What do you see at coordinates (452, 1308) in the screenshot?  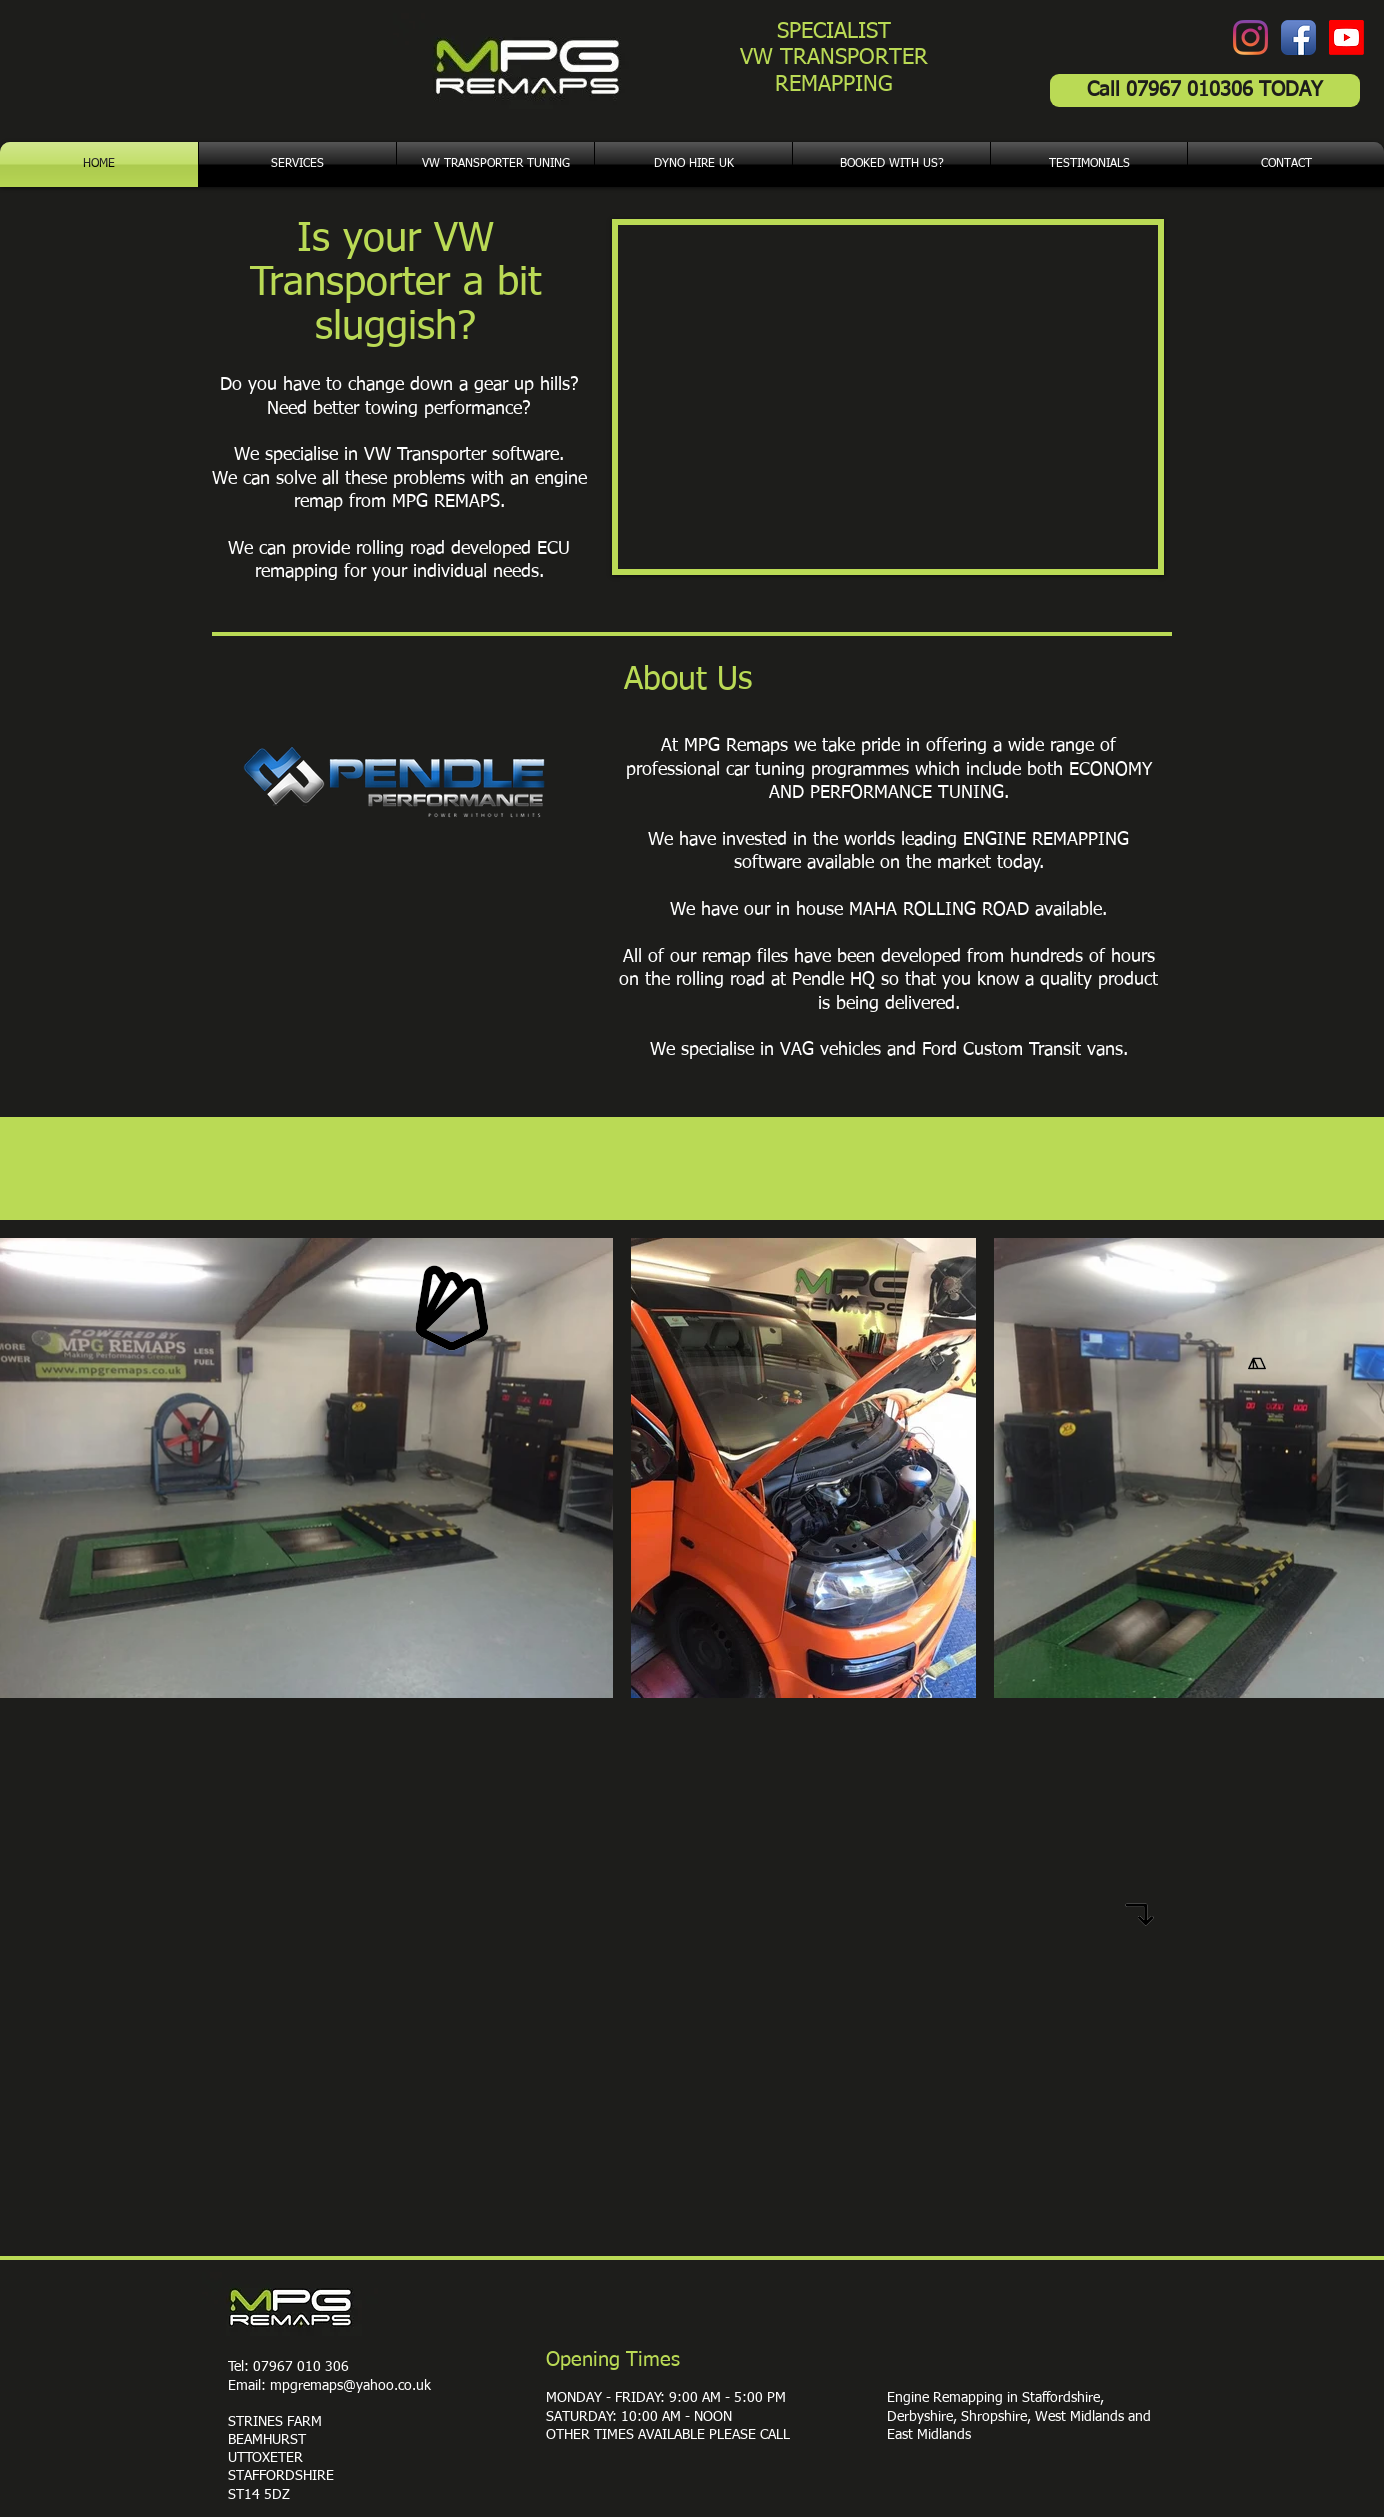 I see `access firebase console or services` at bounding box center [452, 1308].